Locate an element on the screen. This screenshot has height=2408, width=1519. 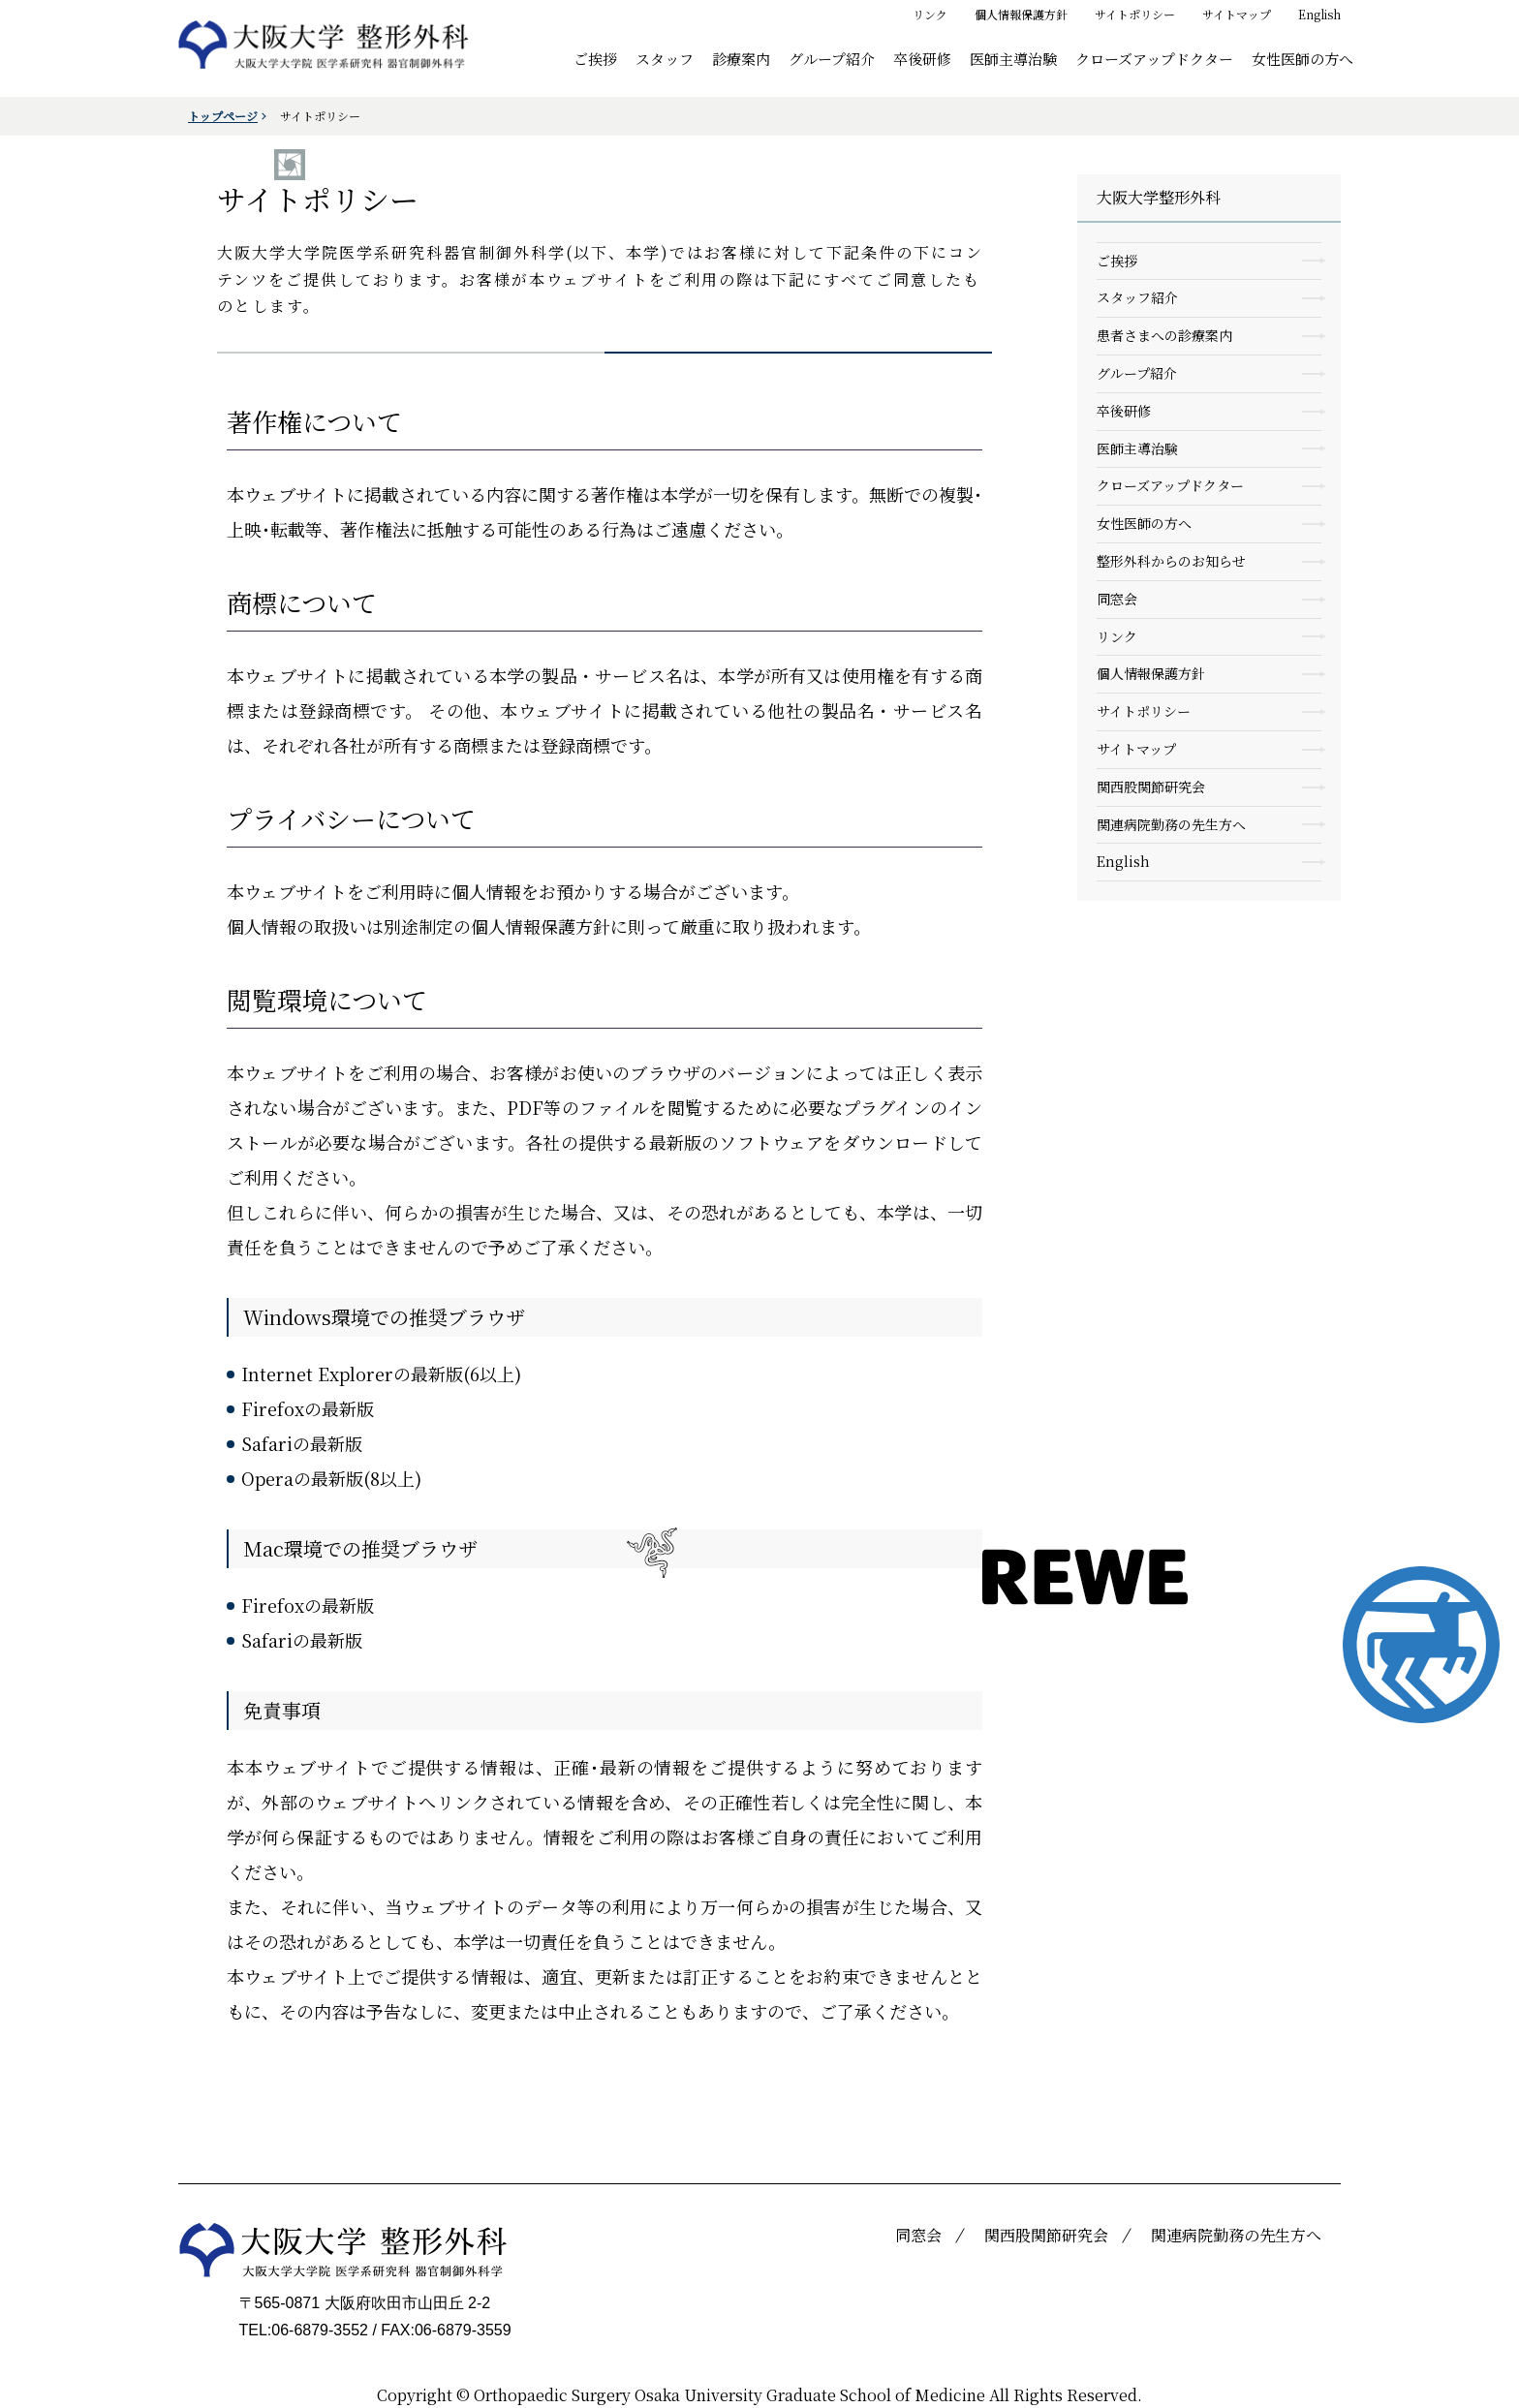
visit razer website or store is located at coordinates (652, 1553).